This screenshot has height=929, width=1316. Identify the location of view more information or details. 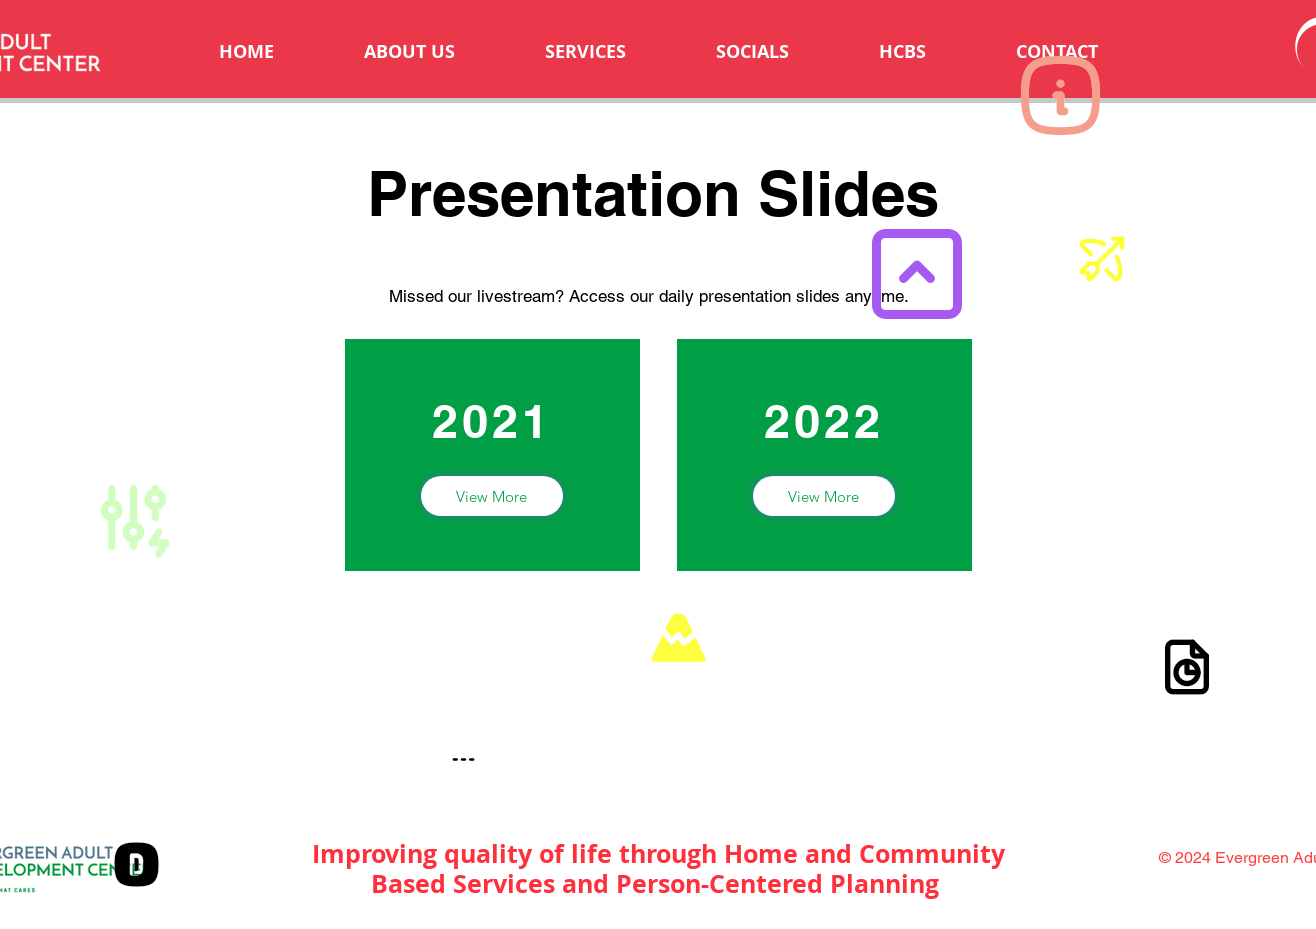
(1060, 95).